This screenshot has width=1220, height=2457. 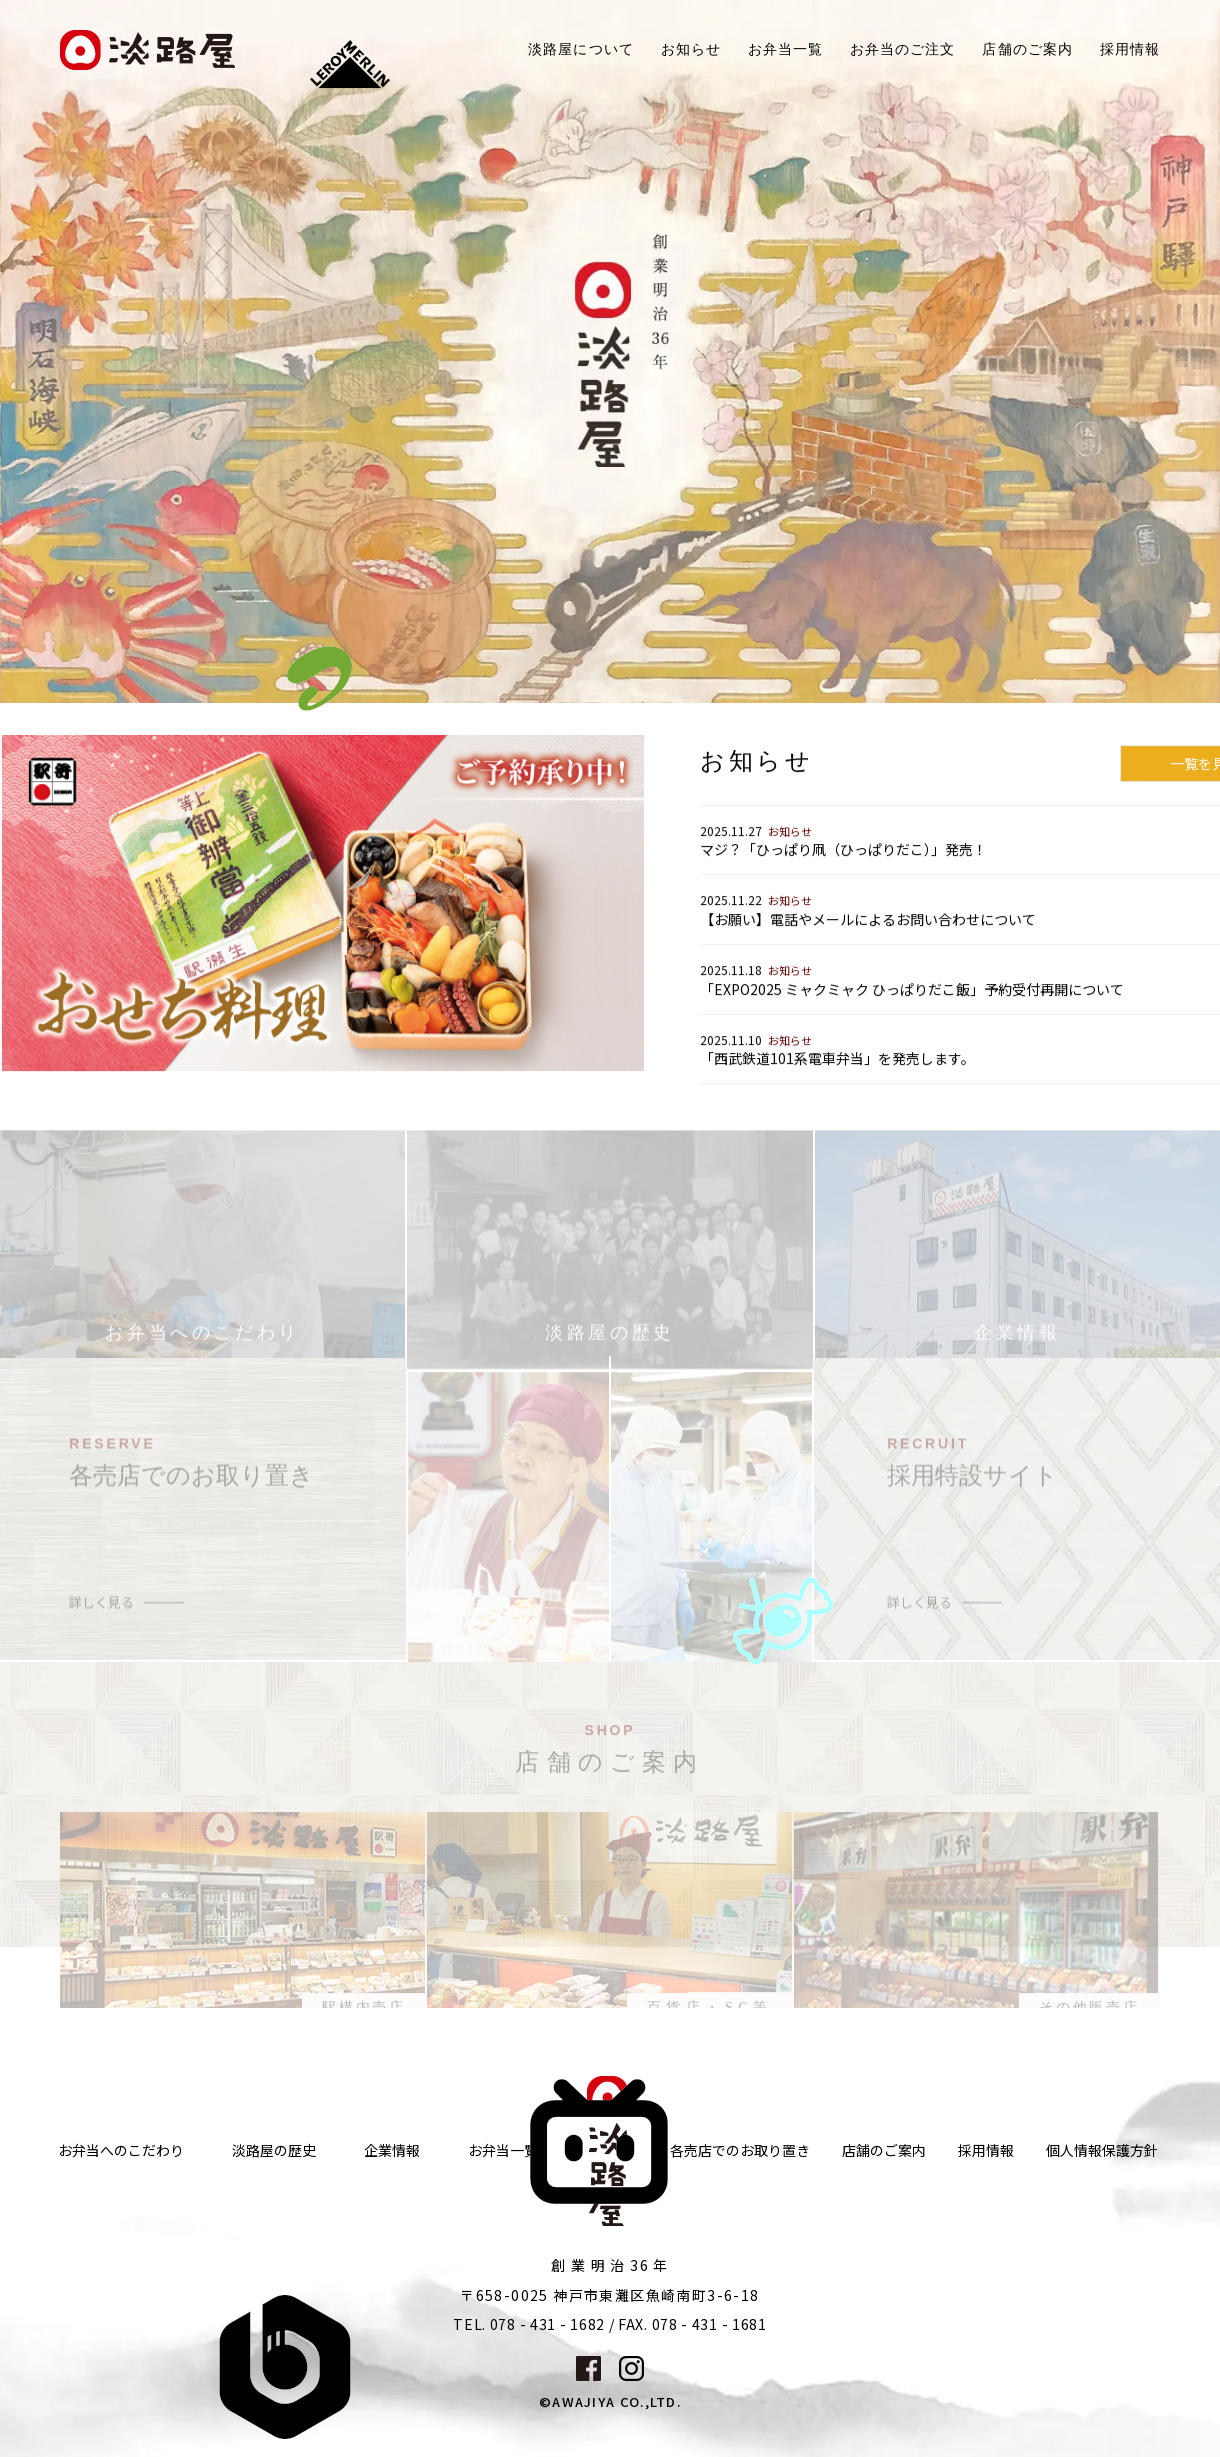 What do you see at coordinates (350, 64) in the screenshot?
I see `visit the Leroy Merlin website or app` at bounding box center [350, 64].